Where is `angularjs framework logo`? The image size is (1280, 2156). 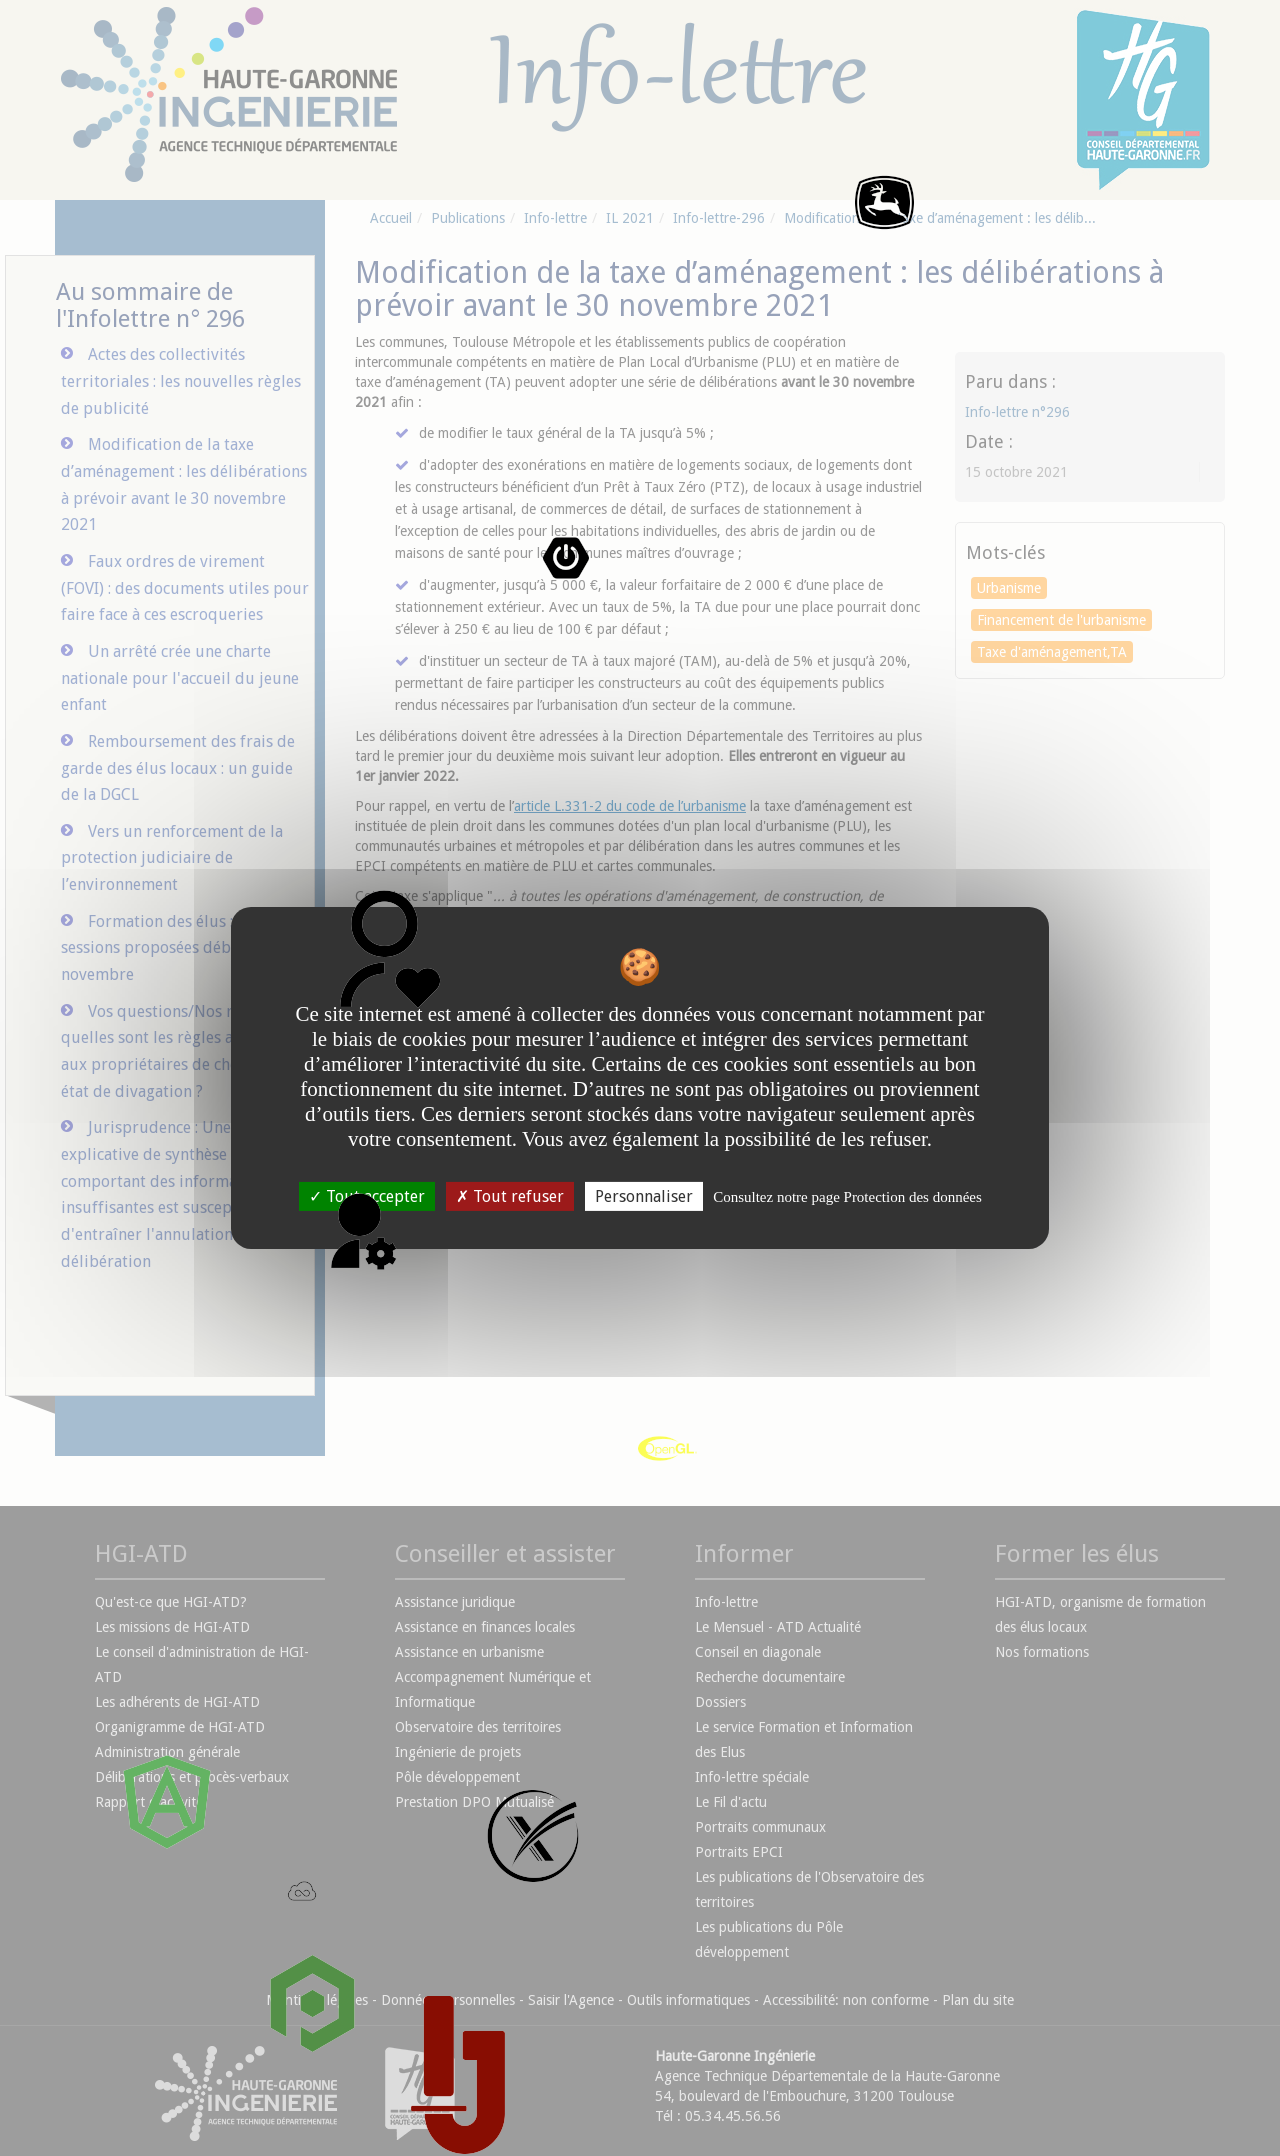
angularjs framework logo is located at coordinates (167, 1802).